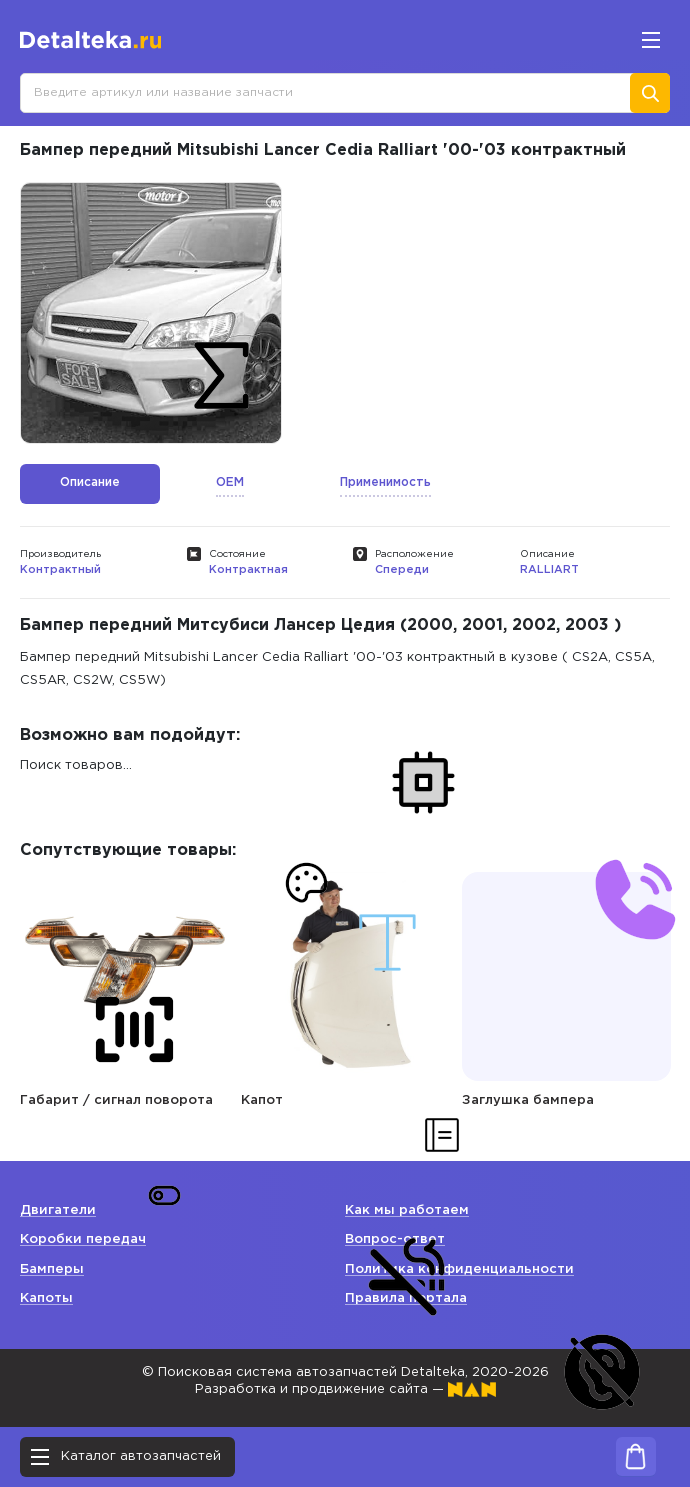 This screenshot has width=690, height=1487. I want to click on view processor or system performance, so click(423, 782).